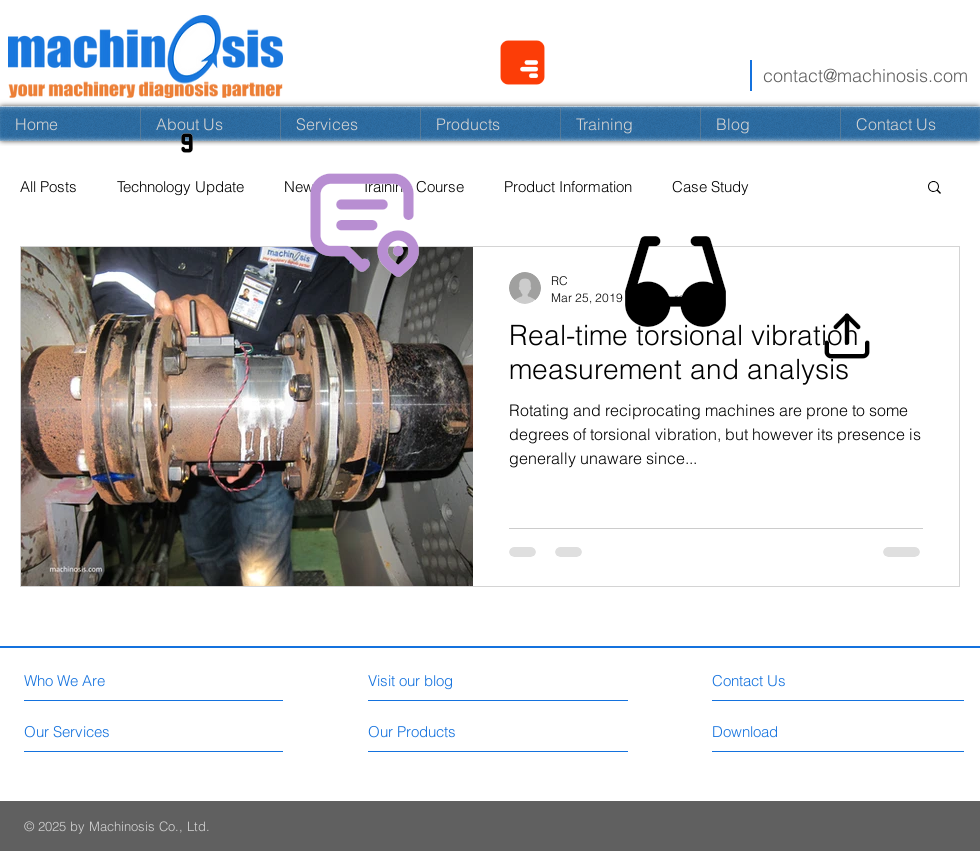  What do you see at coordinates (522, 62) in the screenshot?
I see `align content to bottom-right of container` at bounding box center [522, 62].